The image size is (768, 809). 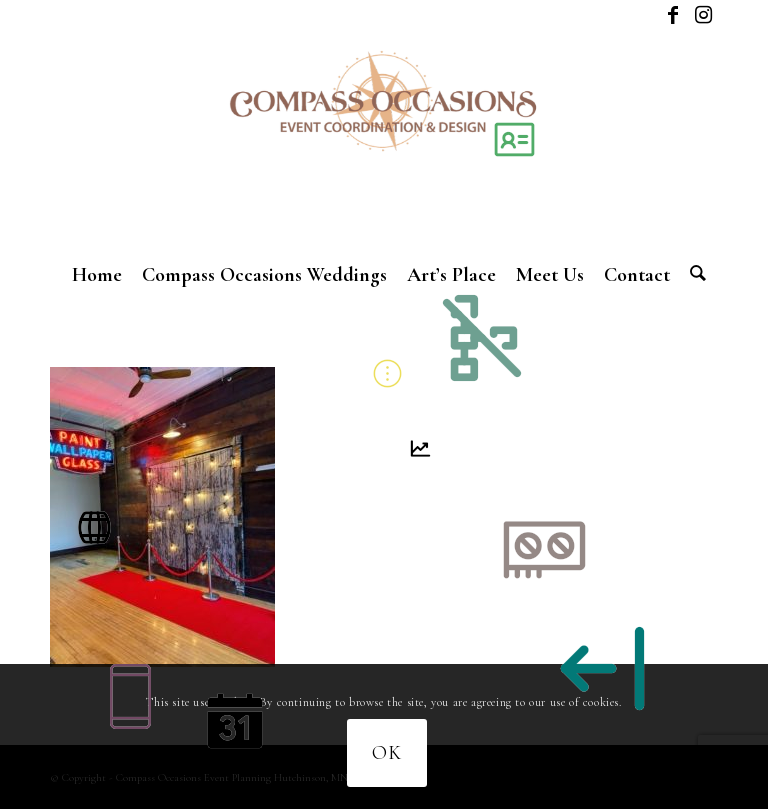 I want to click on view graphics card or GPU information, so click(x=544, y=548).